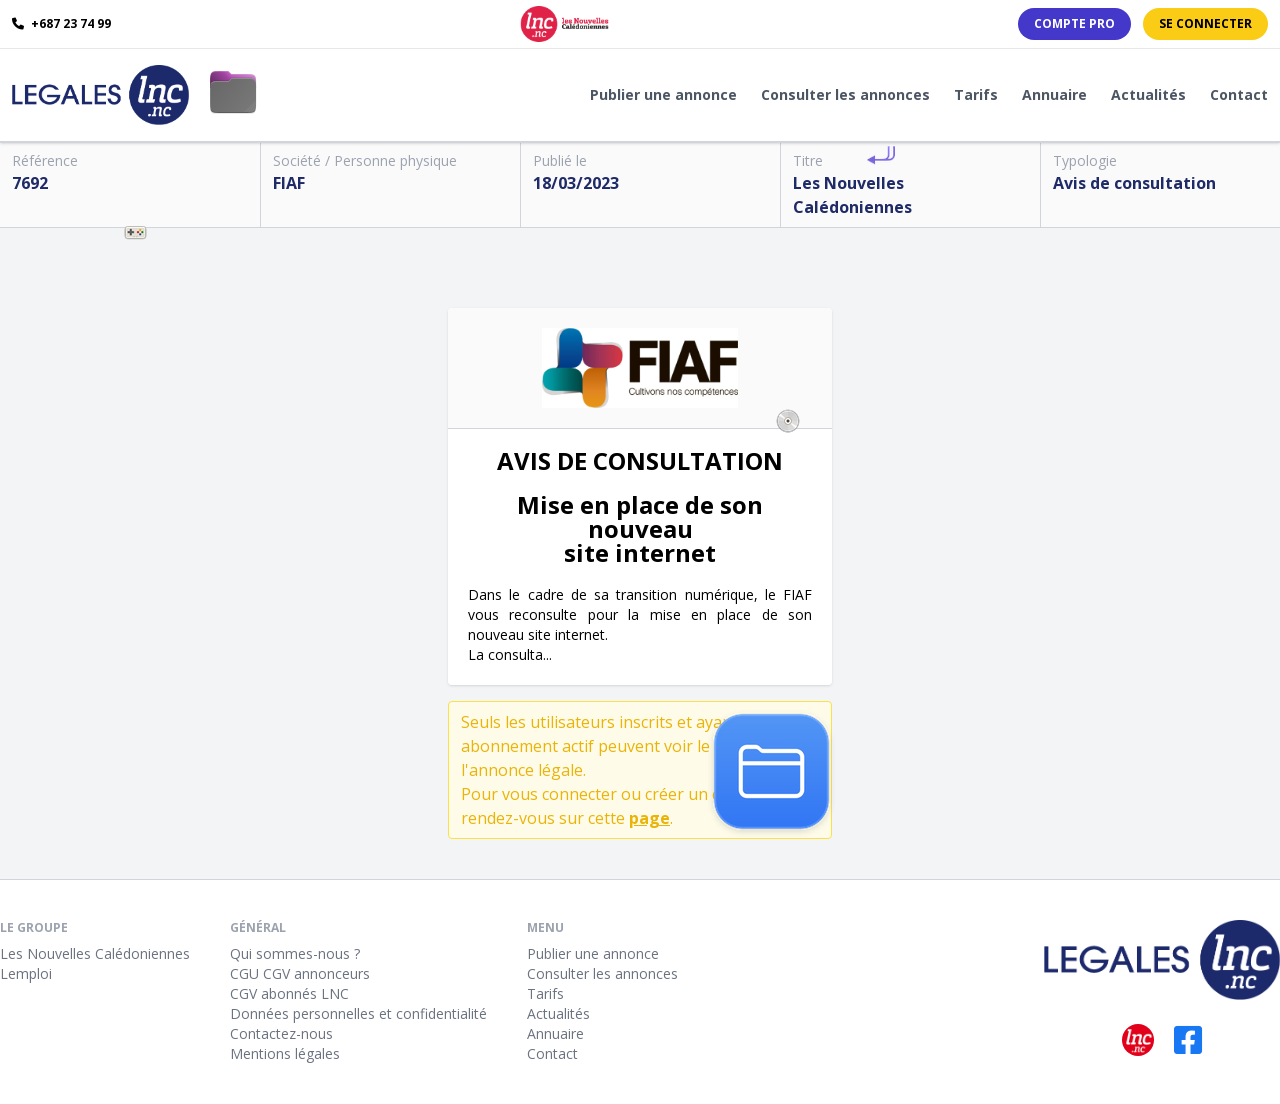 Image resolution: width=1280 pixels, height=1104 pixels. What do you see at coordinates (135, 232) in the screenshot?
I see `open games or gaming applications` at bounding box center [135, 232].